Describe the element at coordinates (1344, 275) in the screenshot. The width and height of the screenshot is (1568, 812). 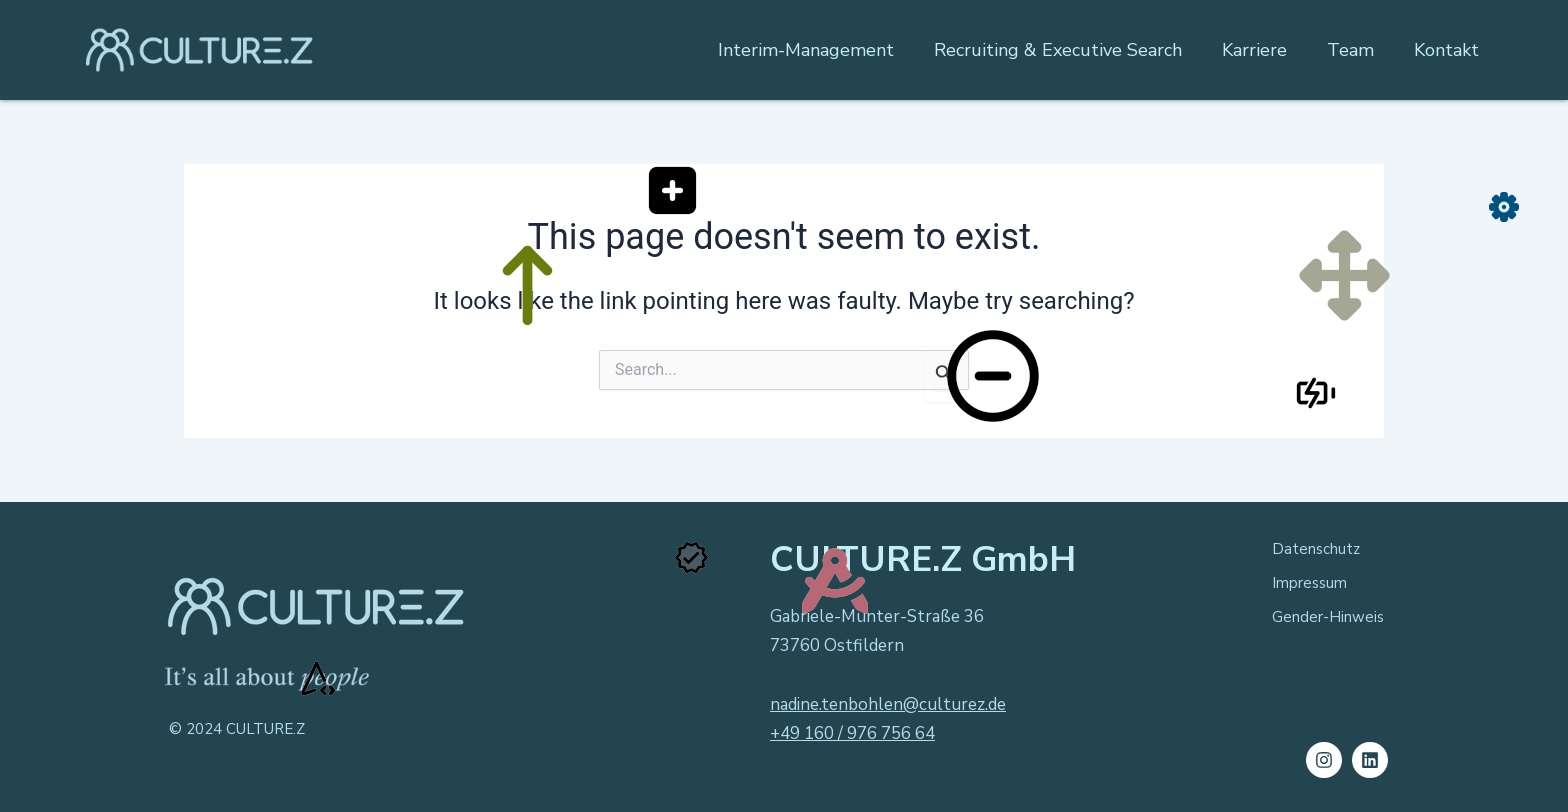
I see `move or reposition an element` at that location.